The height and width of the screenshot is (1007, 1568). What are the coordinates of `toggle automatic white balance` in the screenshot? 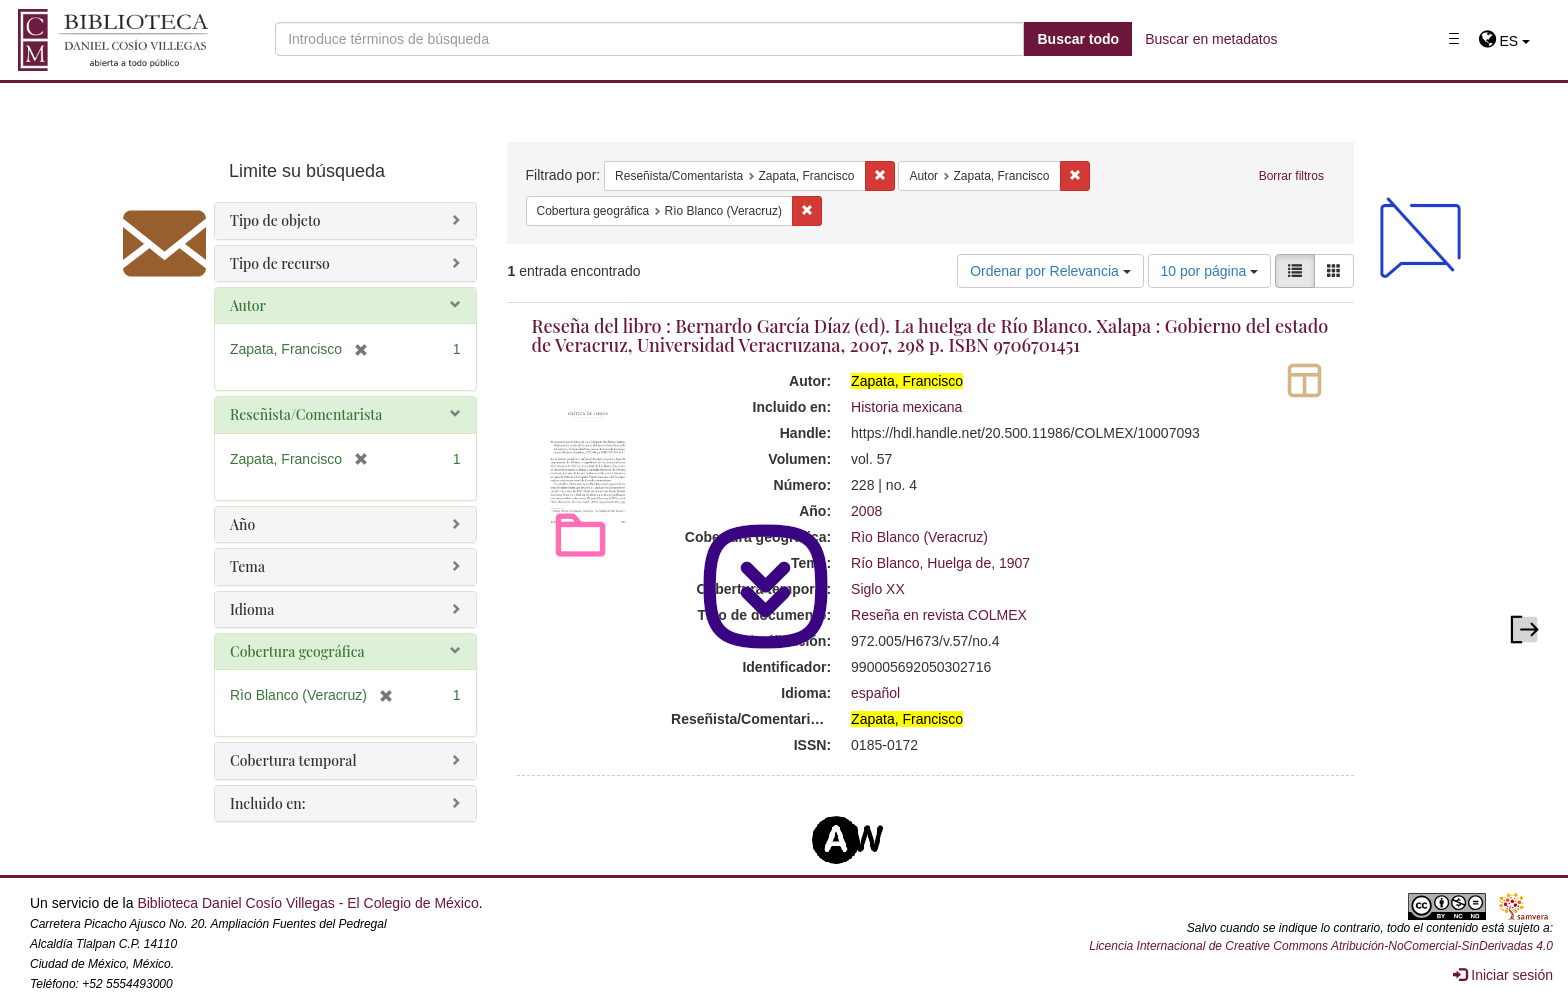 It's located at (848, 840).